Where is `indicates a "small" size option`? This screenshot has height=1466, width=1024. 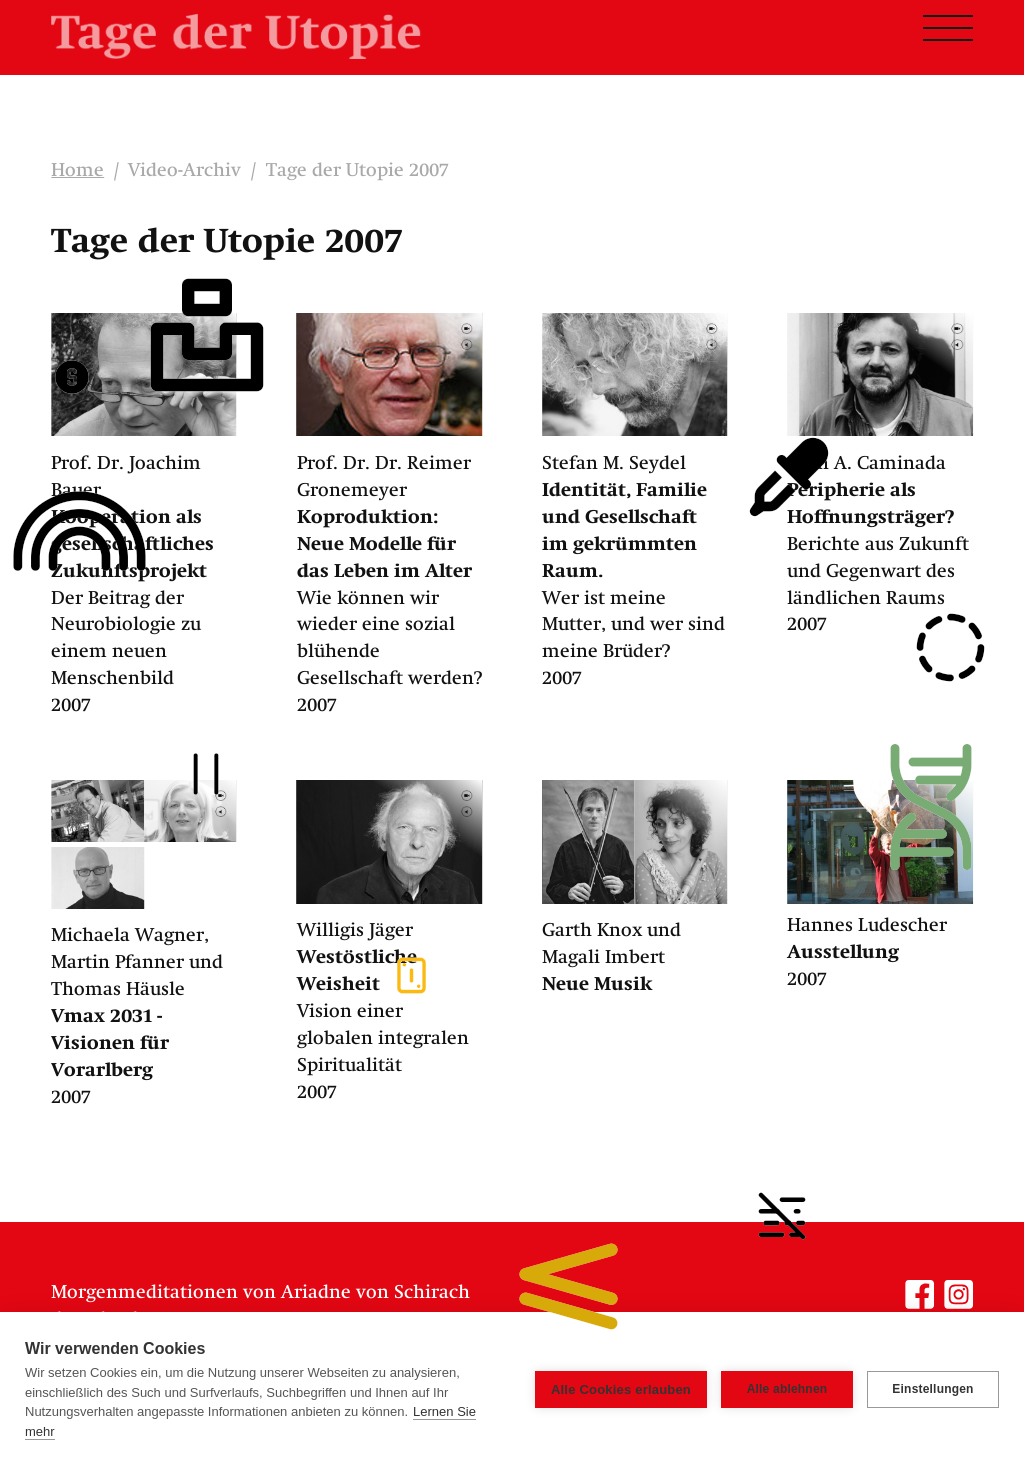
indicates a "small" size option is located at coordinates (72, 377).